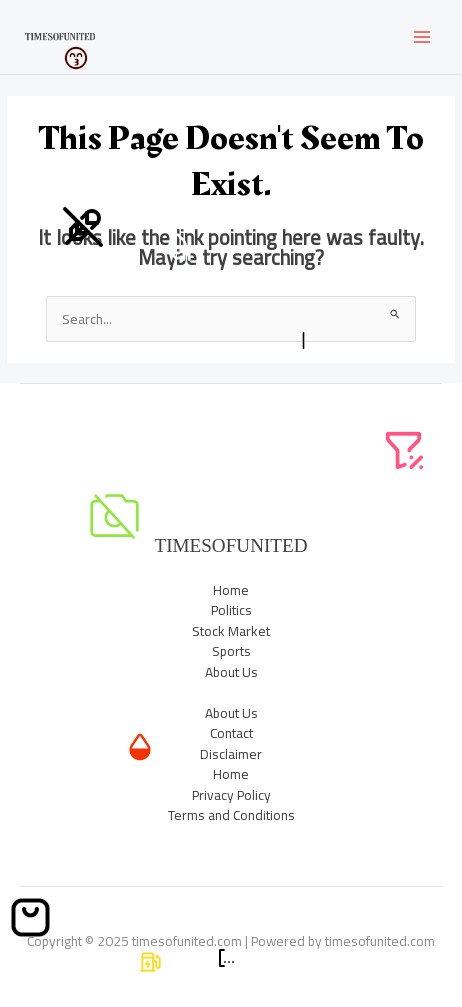 The height and width of the screenshot is (1007, 462). Describe the element at coordinates (177, 246) in the screenshot. I see `pause notifications` at that location.